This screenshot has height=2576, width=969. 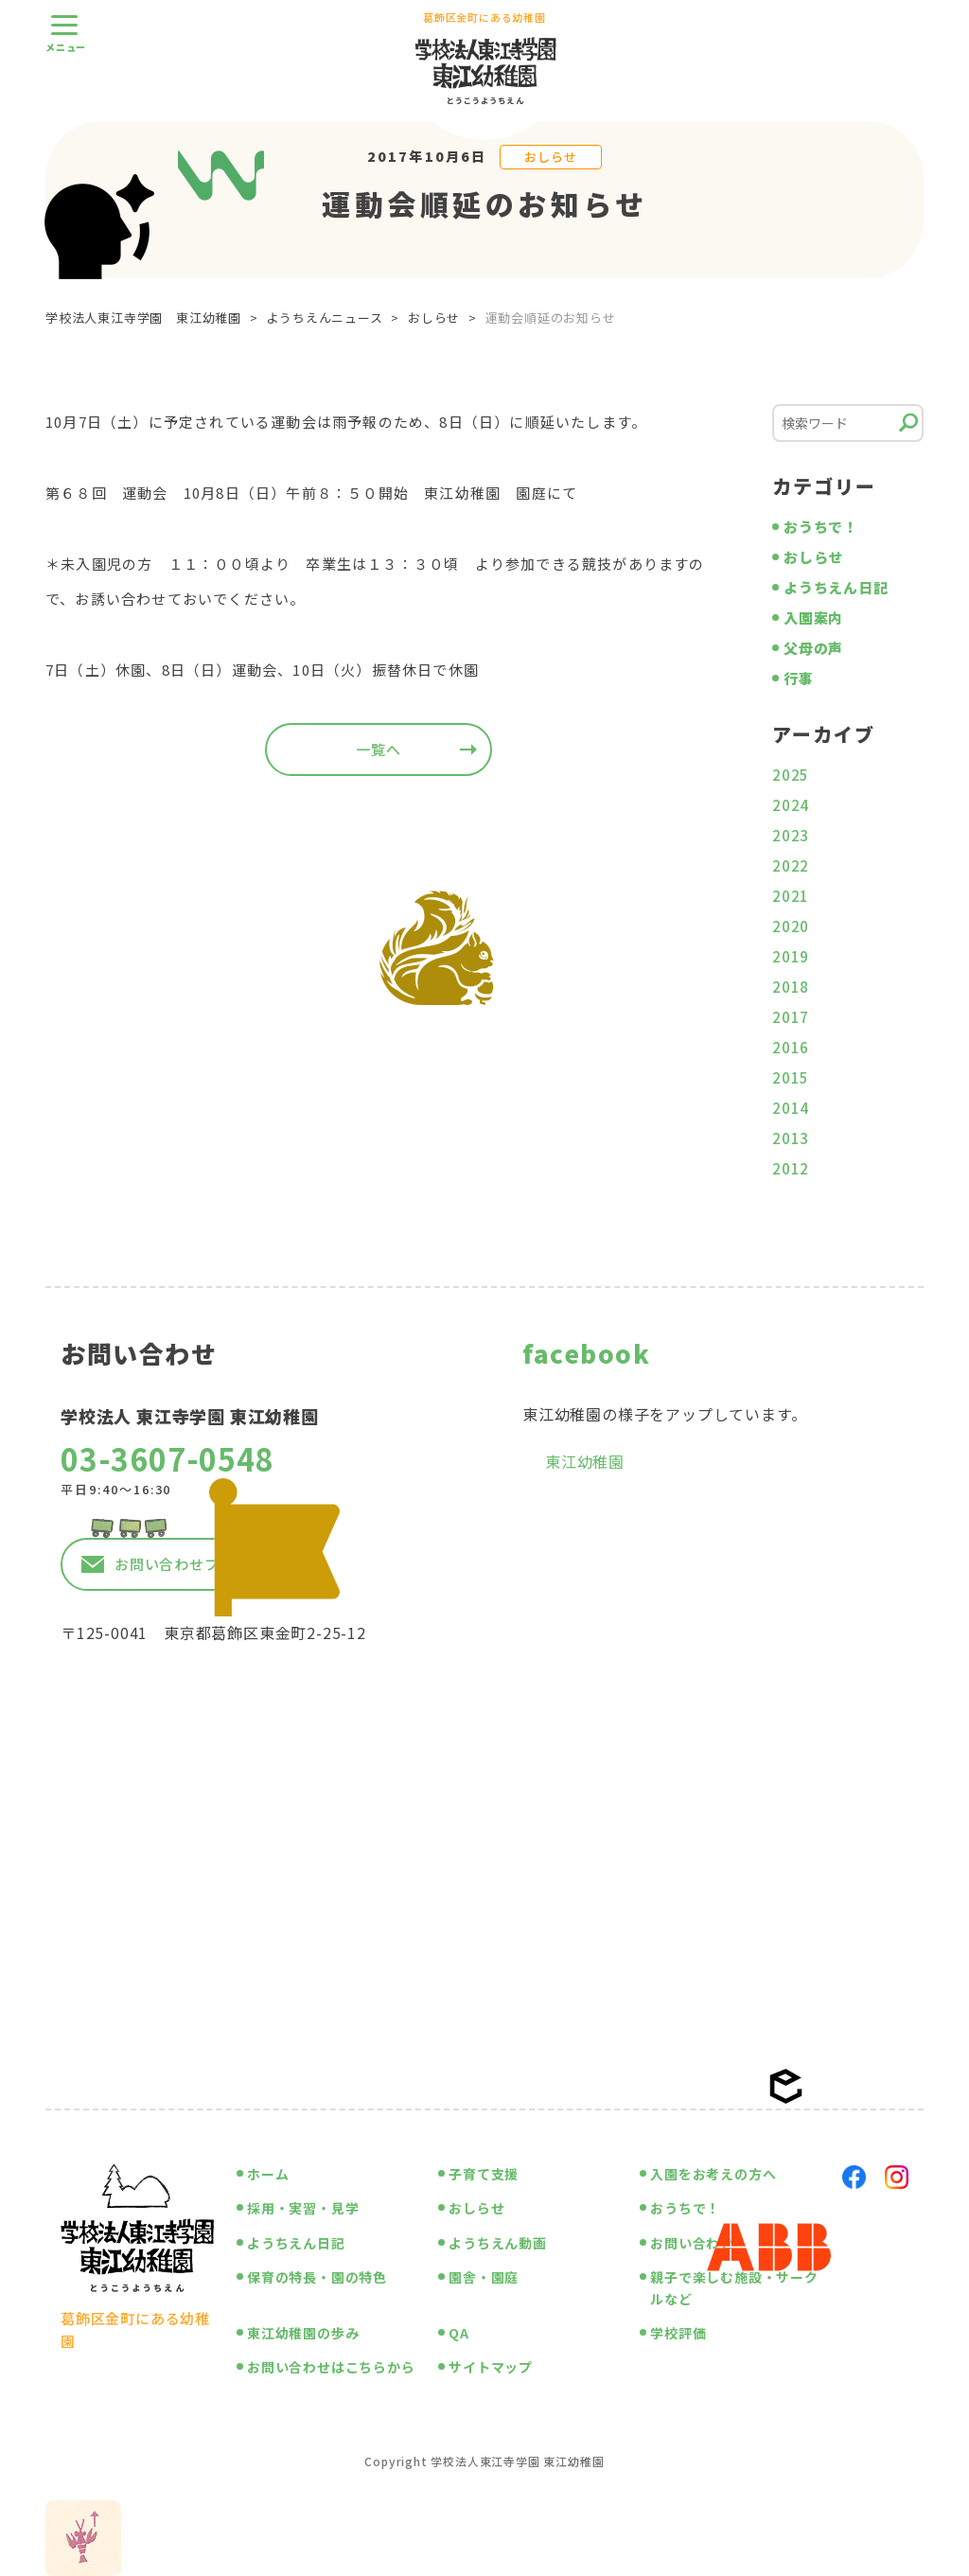 I want to click on font awesome brand logo, so click(x=274, y=1547).